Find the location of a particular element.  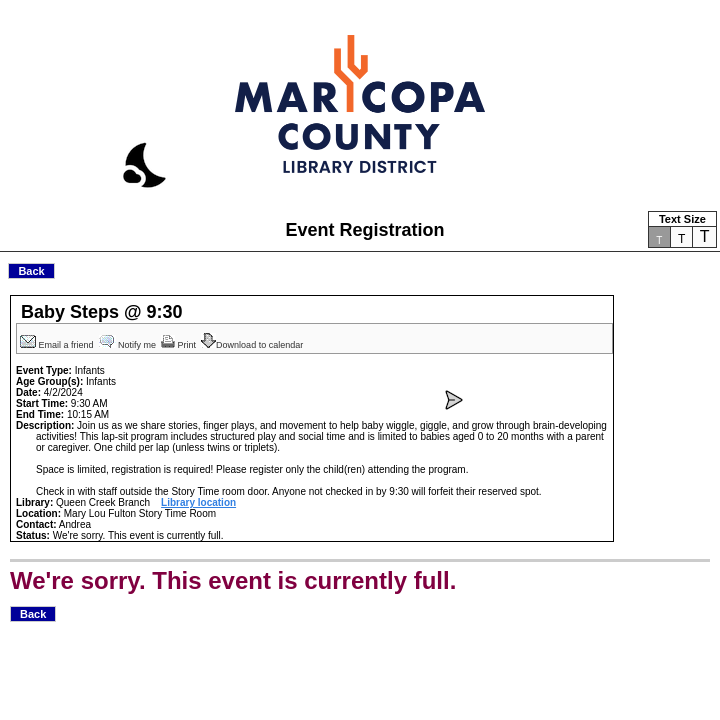

send message is located at coordinates (453, 400).